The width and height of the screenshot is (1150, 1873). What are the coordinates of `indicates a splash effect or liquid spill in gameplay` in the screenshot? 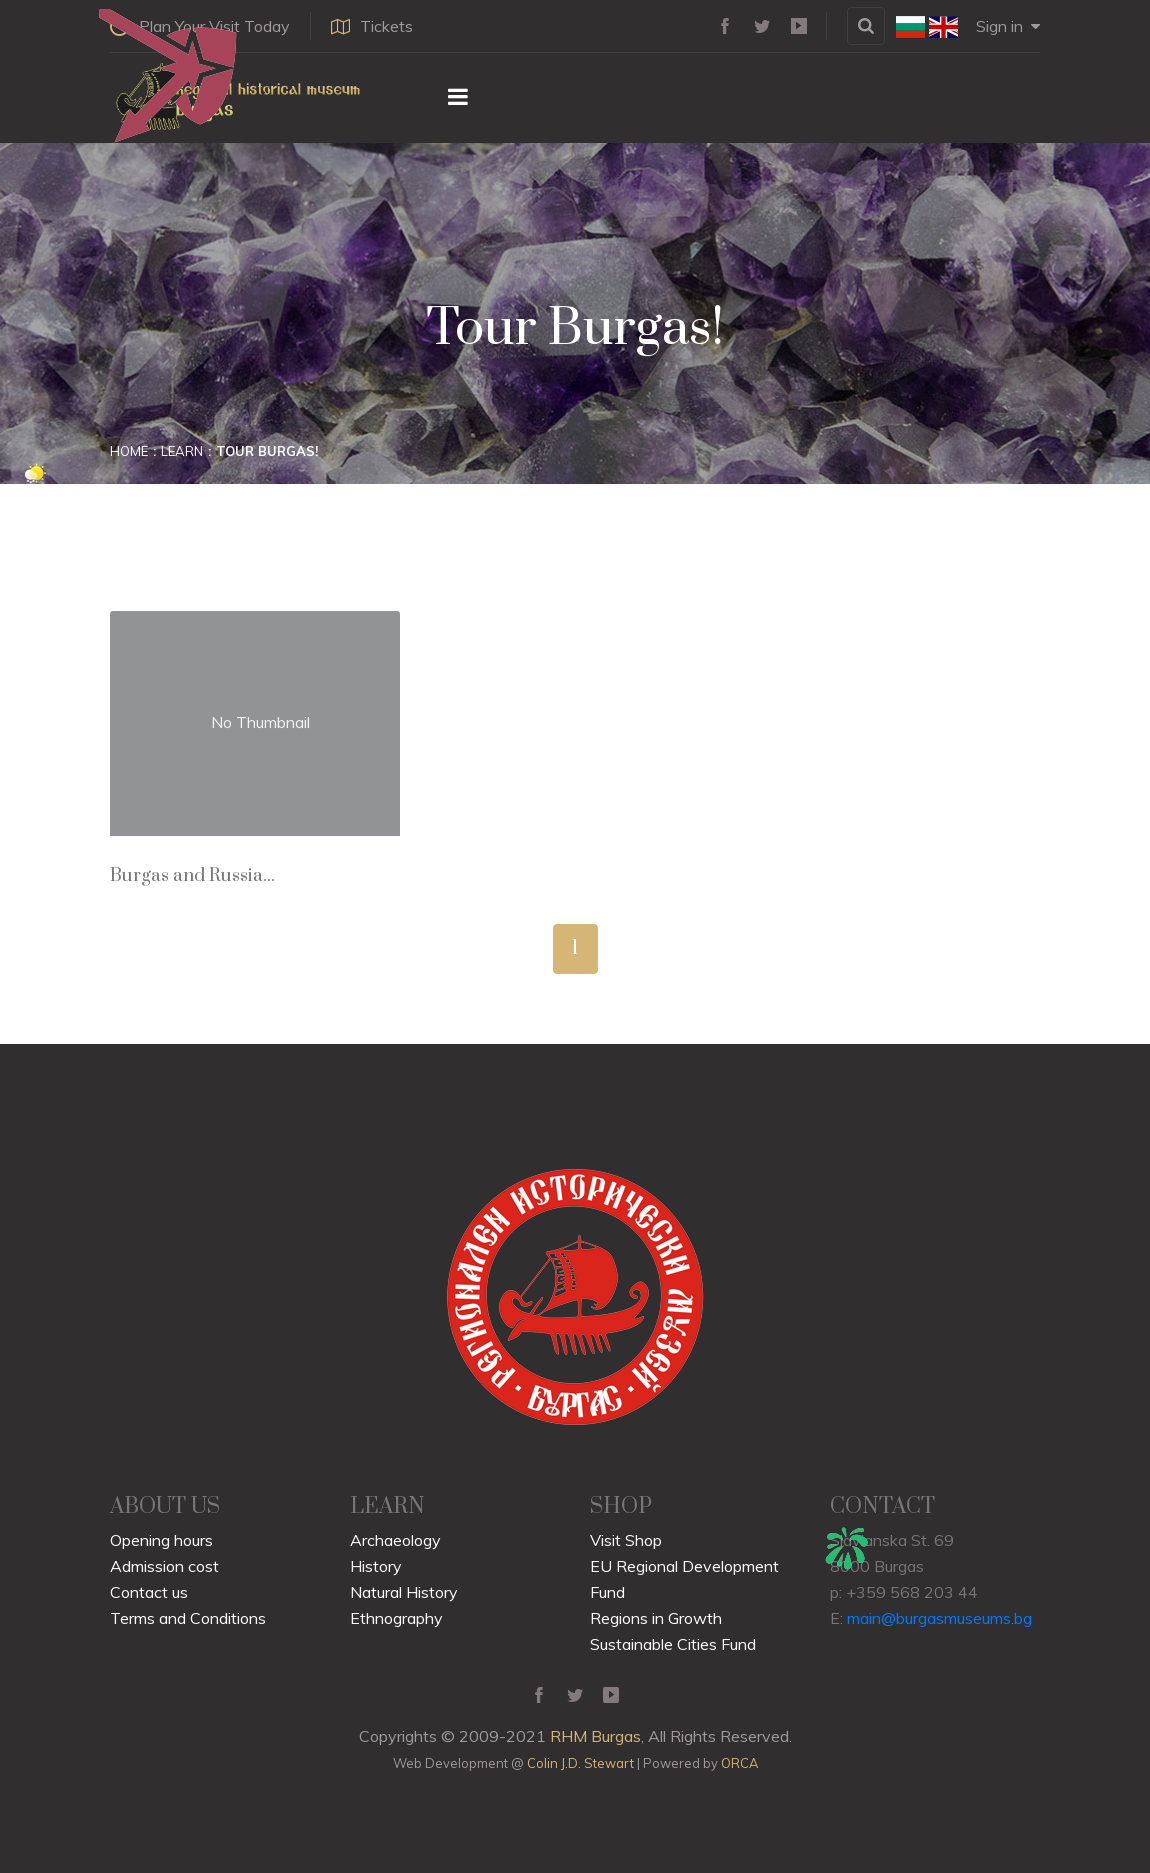 It's located at (846, 1548).